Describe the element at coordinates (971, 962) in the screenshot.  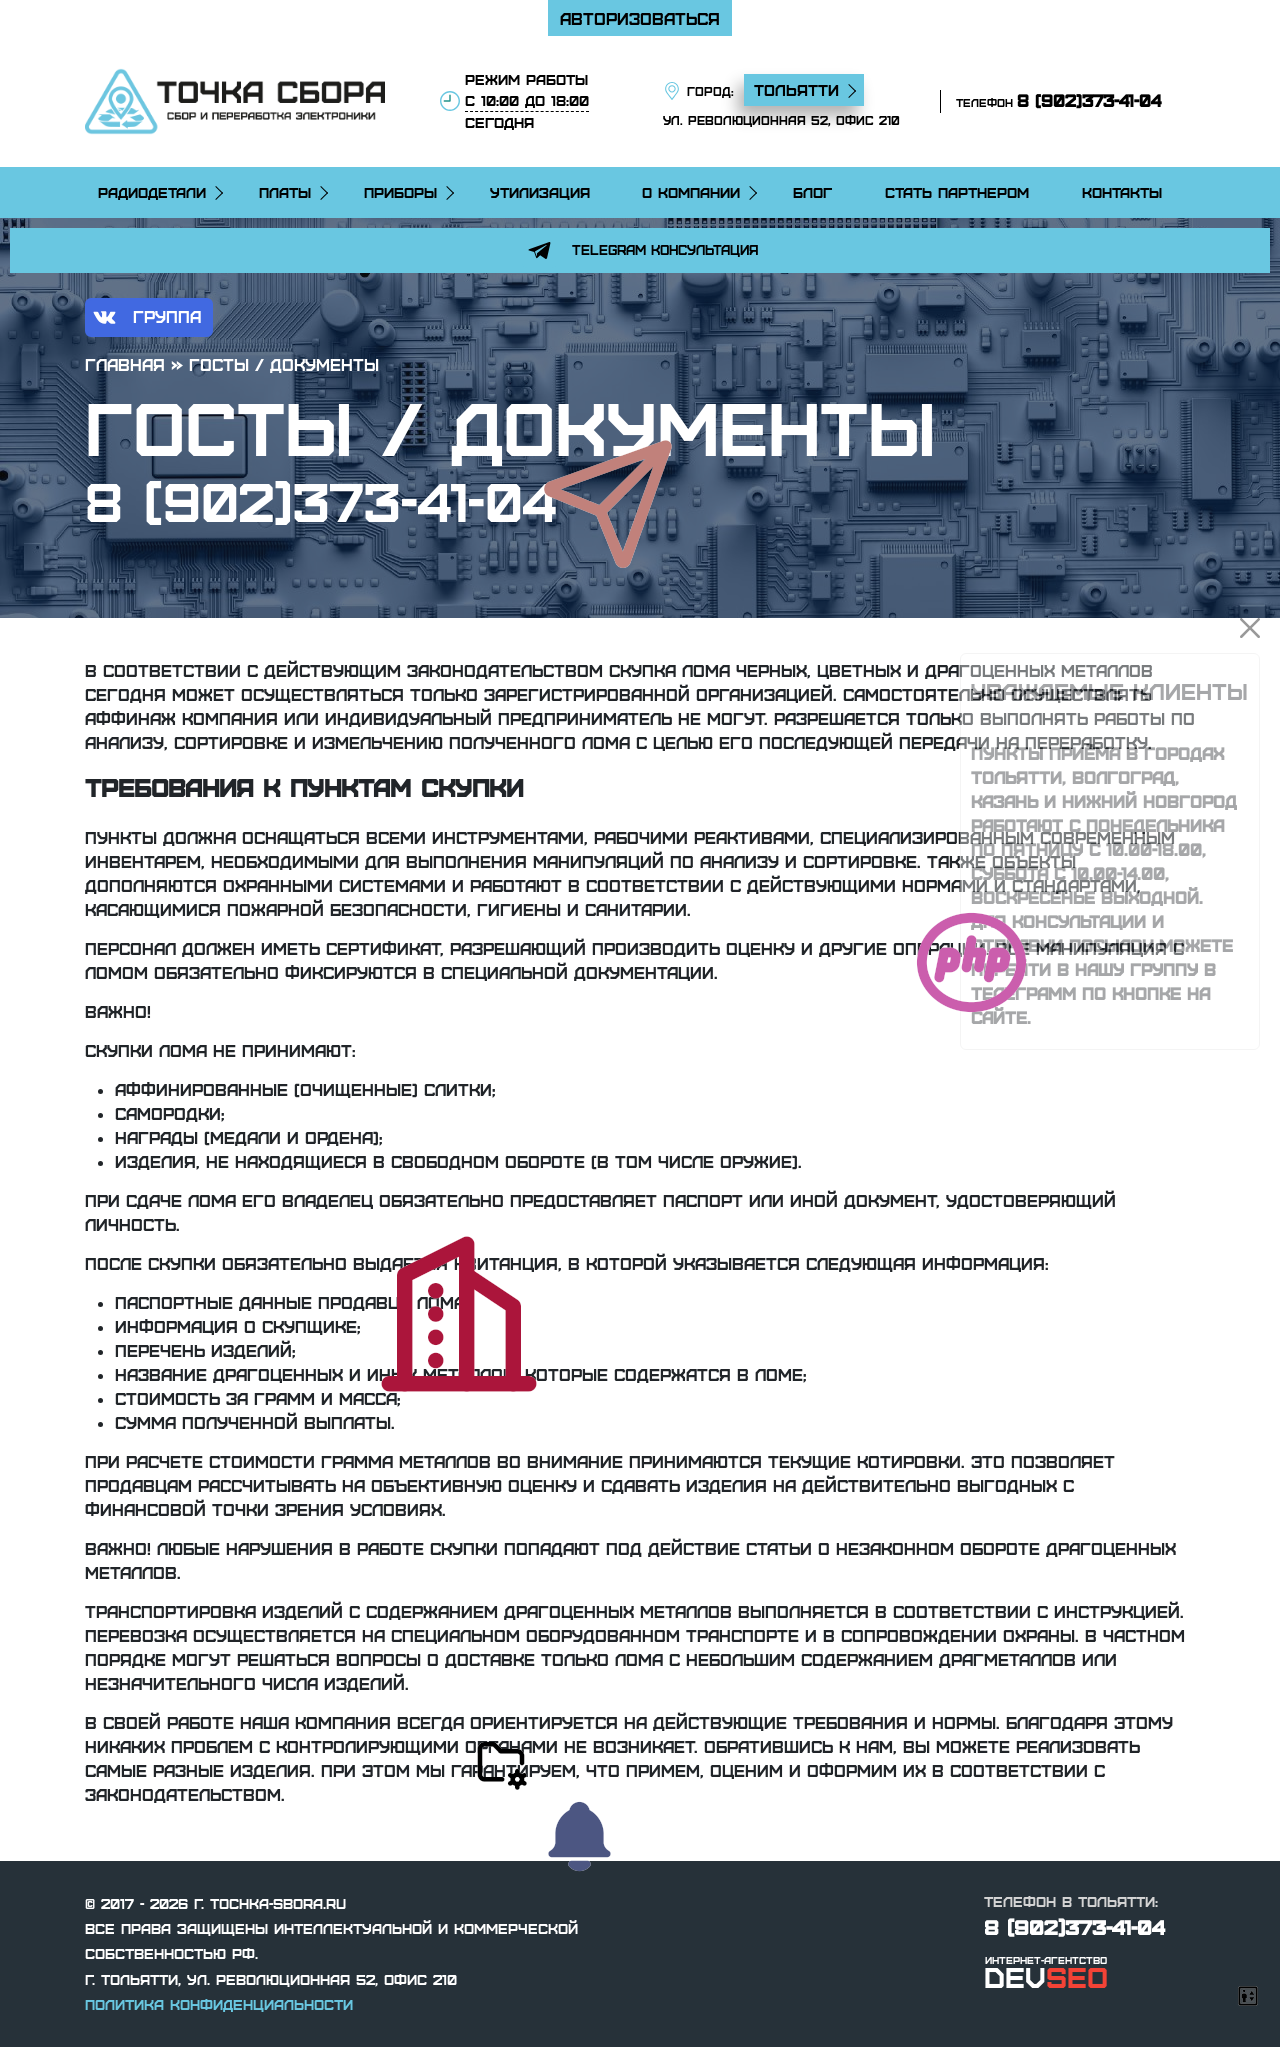
I see `indicates php programming language or technology` at that location.